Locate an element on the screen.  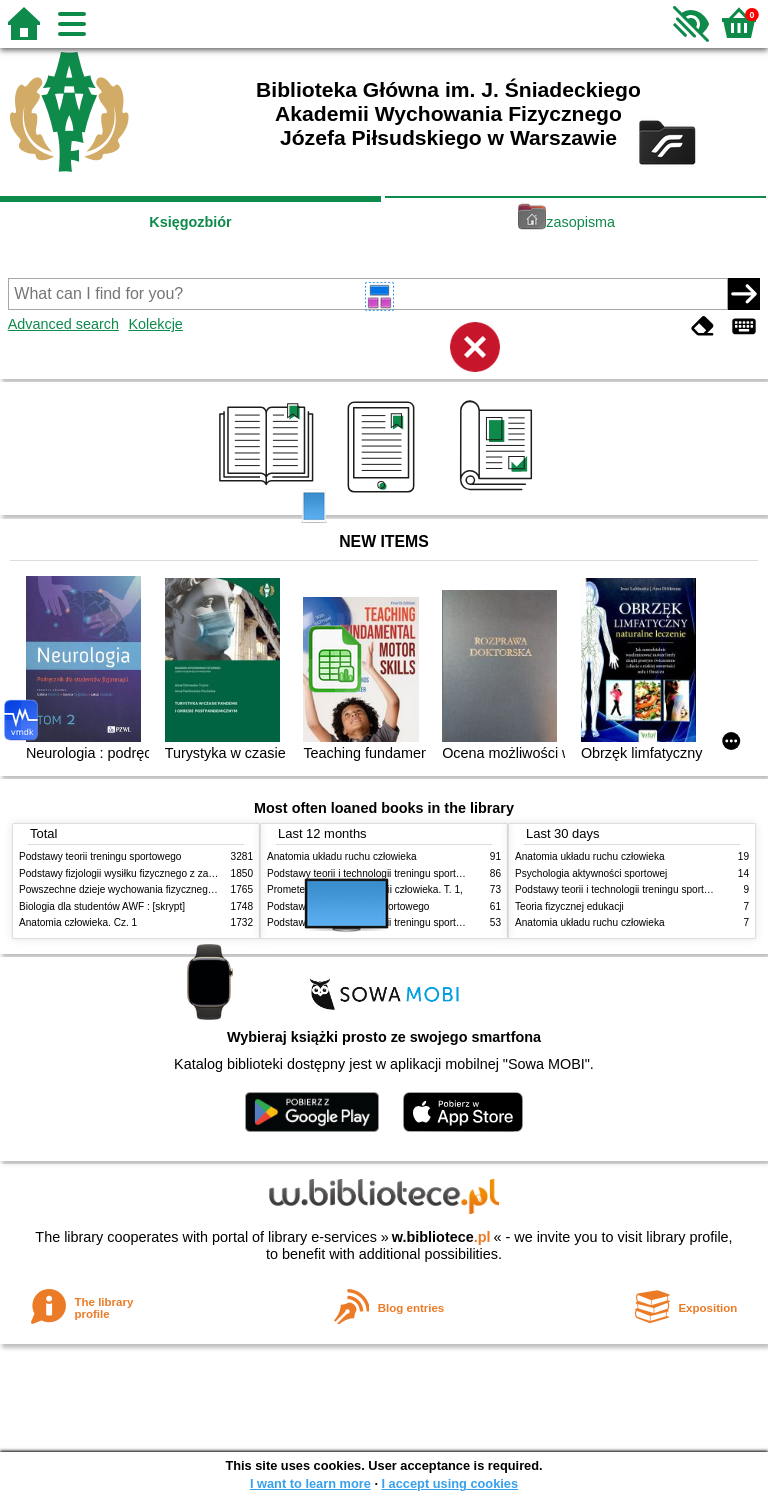
select all items in the current view is located at coordinates (379, 296).